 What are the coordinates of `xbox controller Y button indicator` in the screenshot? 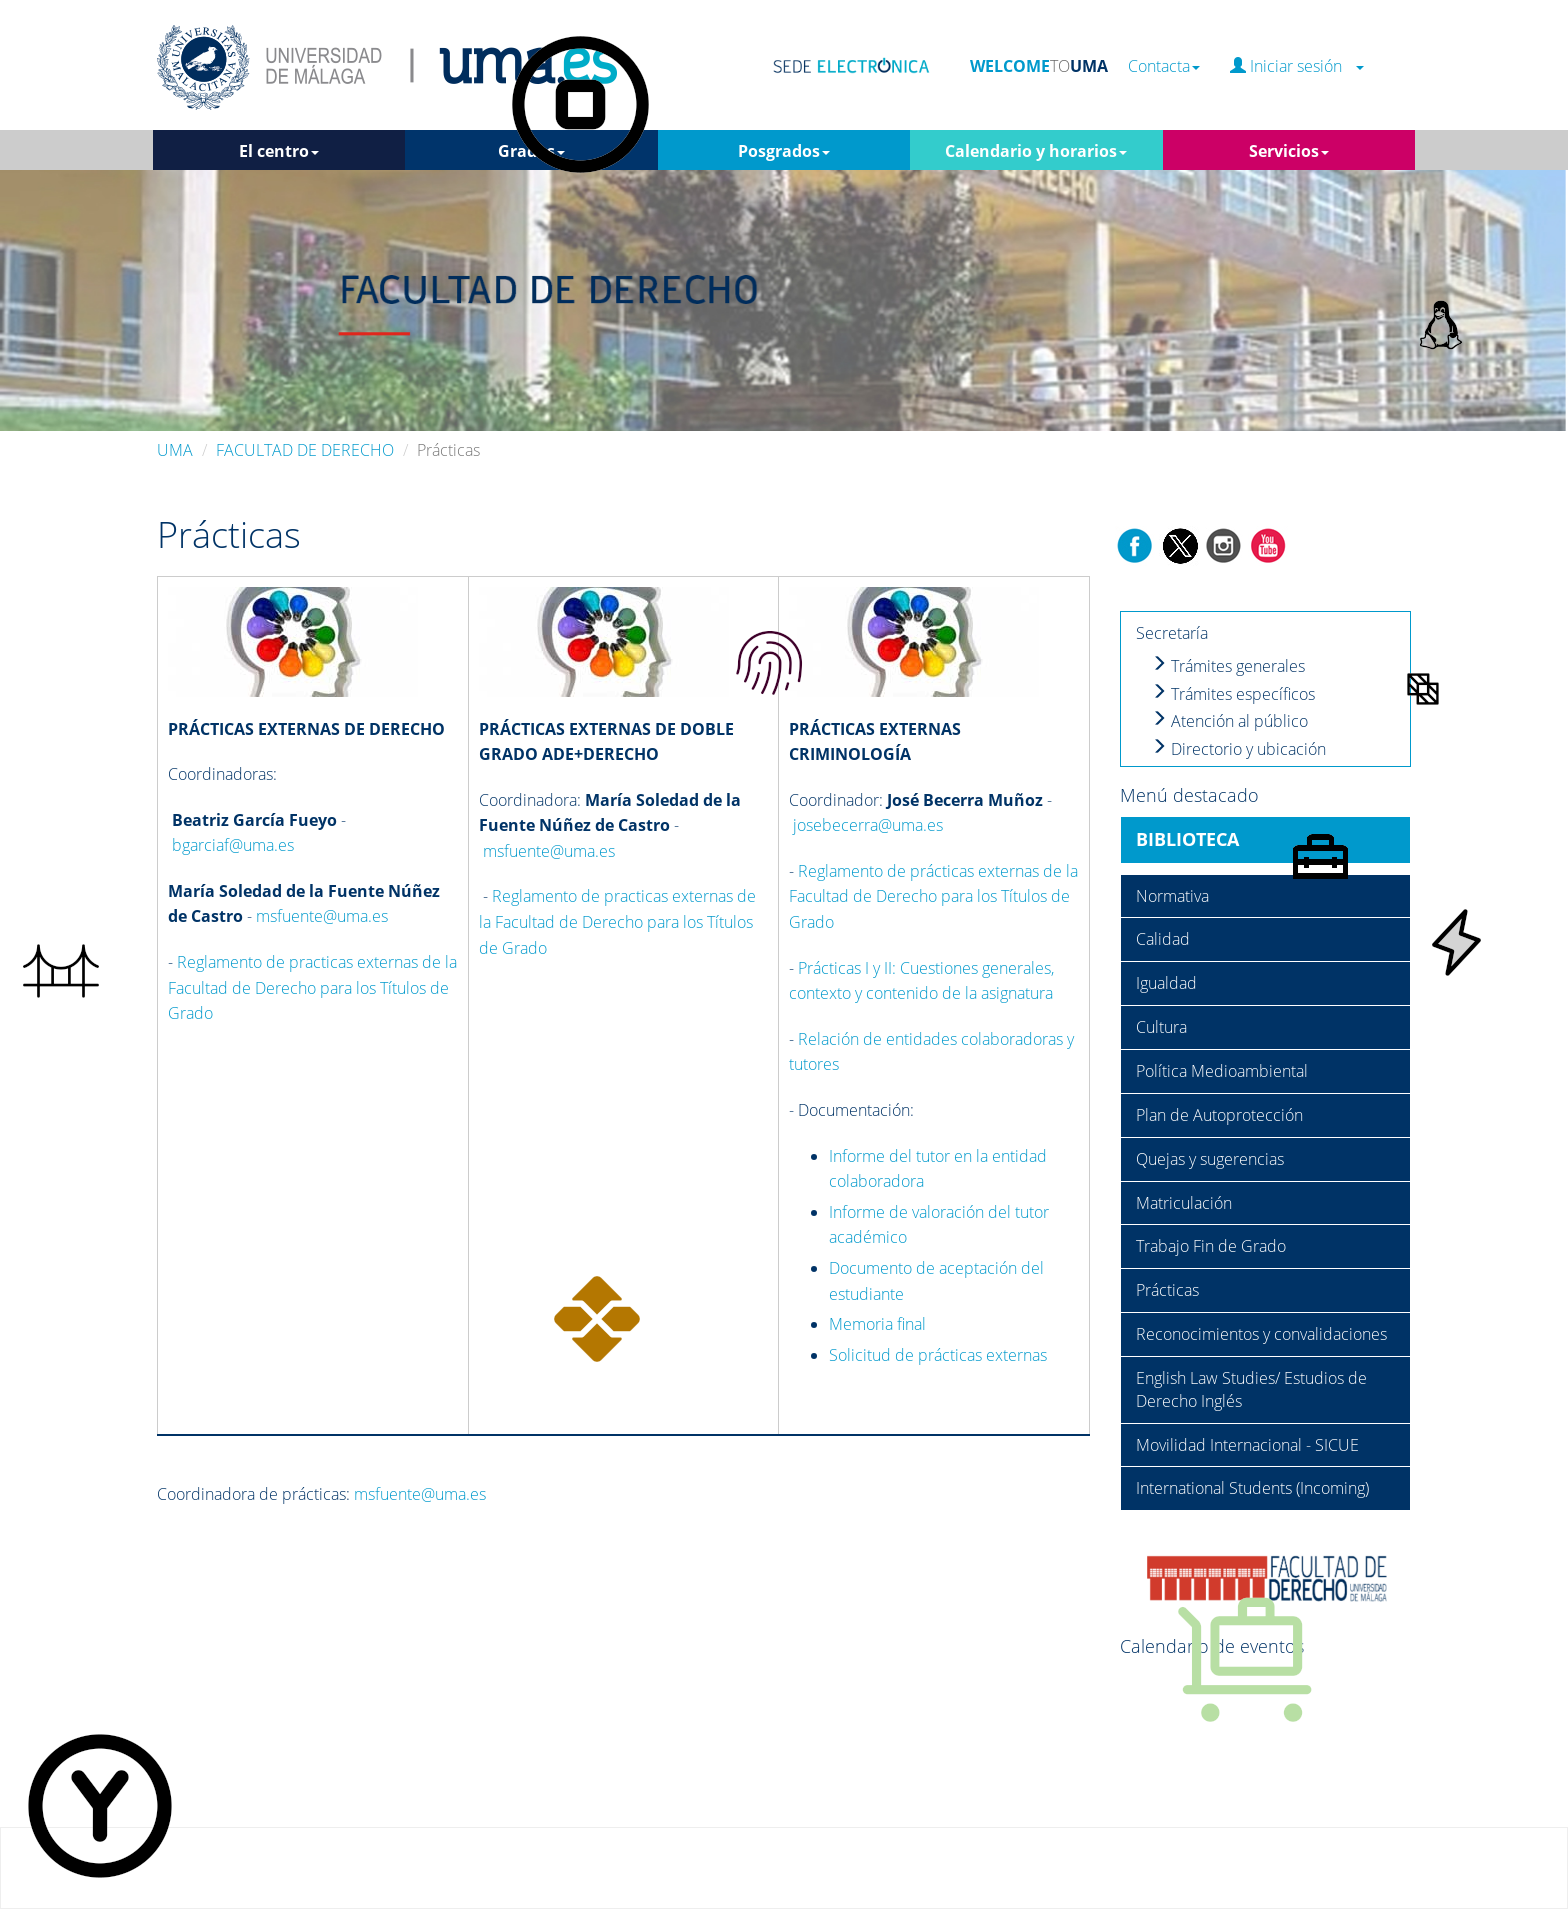 It's located at (100, 1806).